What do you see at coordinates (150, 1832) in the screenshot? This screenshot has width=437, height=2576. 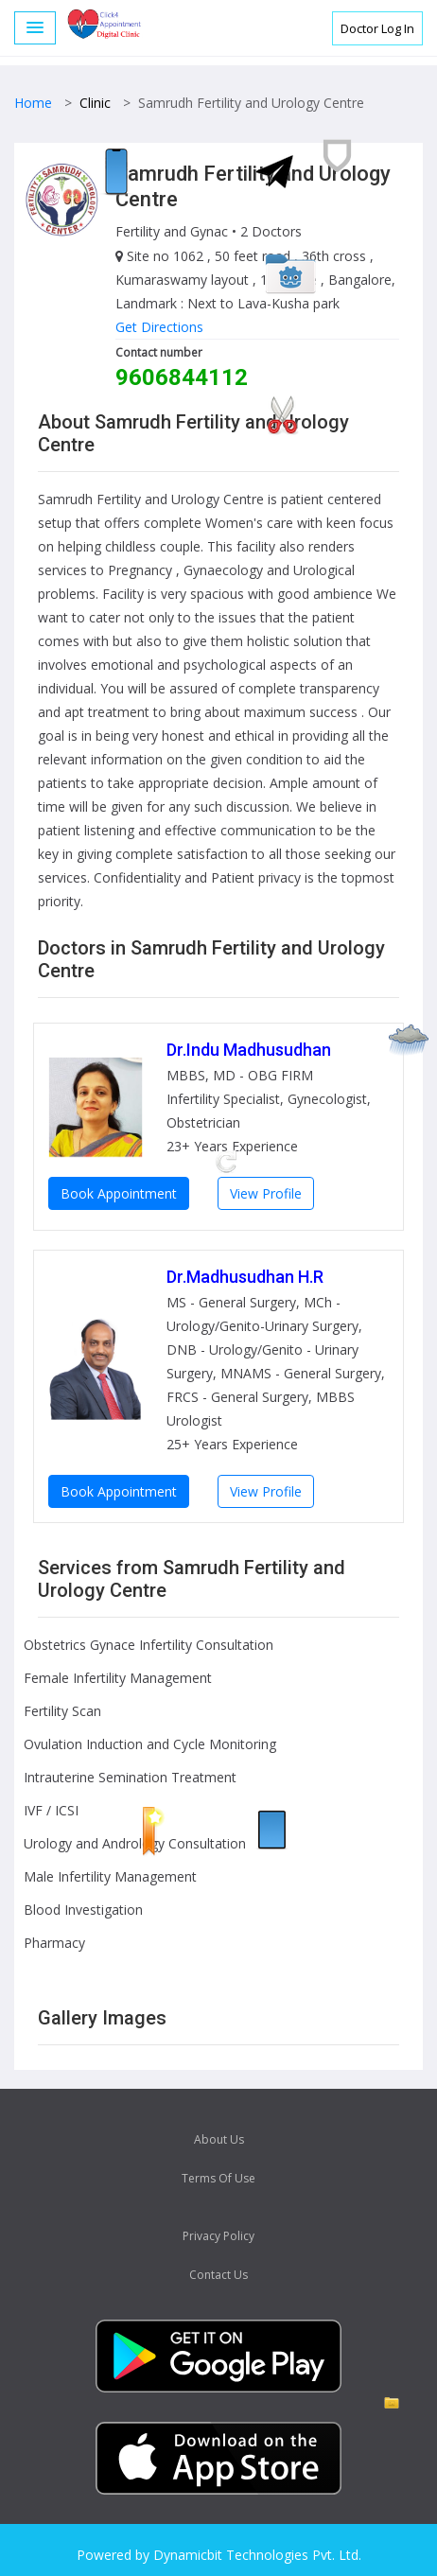 I see `add a new bookmark` at bounding box center [150, 1832].